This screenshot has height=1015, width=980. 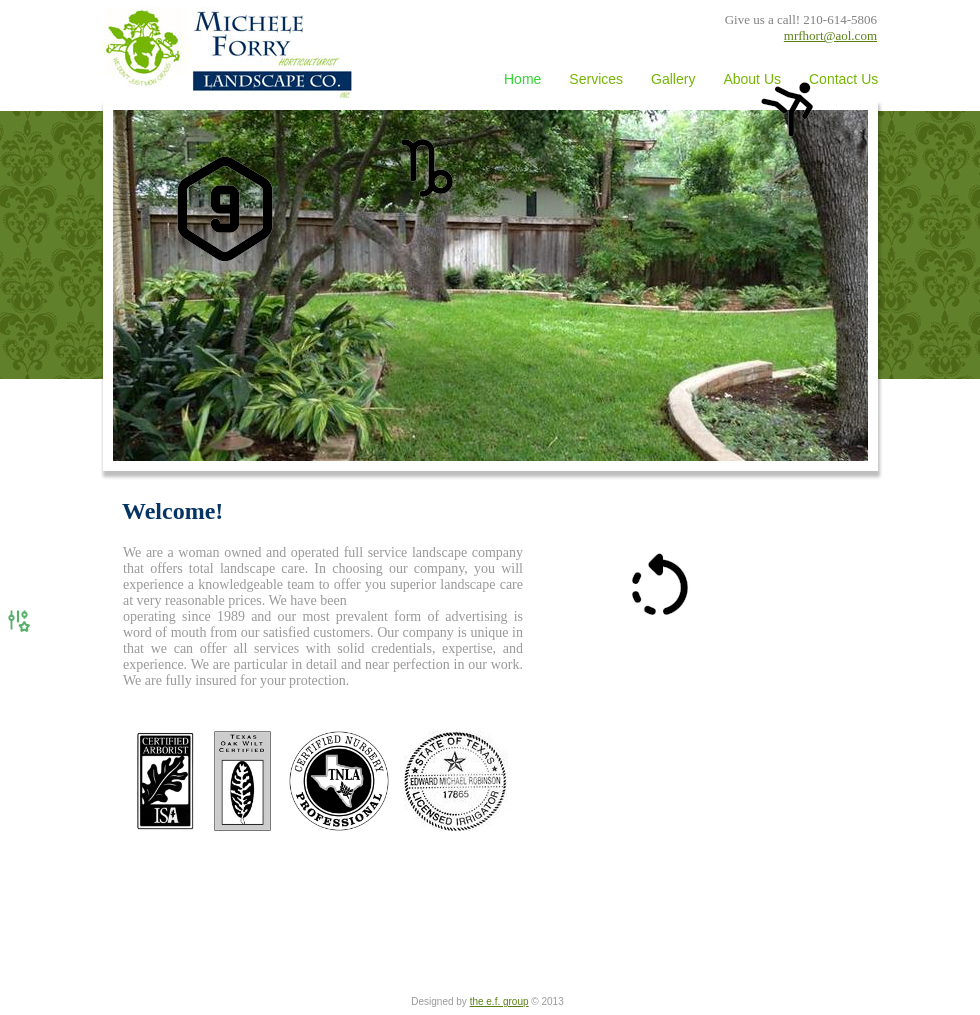 I want to click on rotate image counterclockwise, so click(x=659, y=587).